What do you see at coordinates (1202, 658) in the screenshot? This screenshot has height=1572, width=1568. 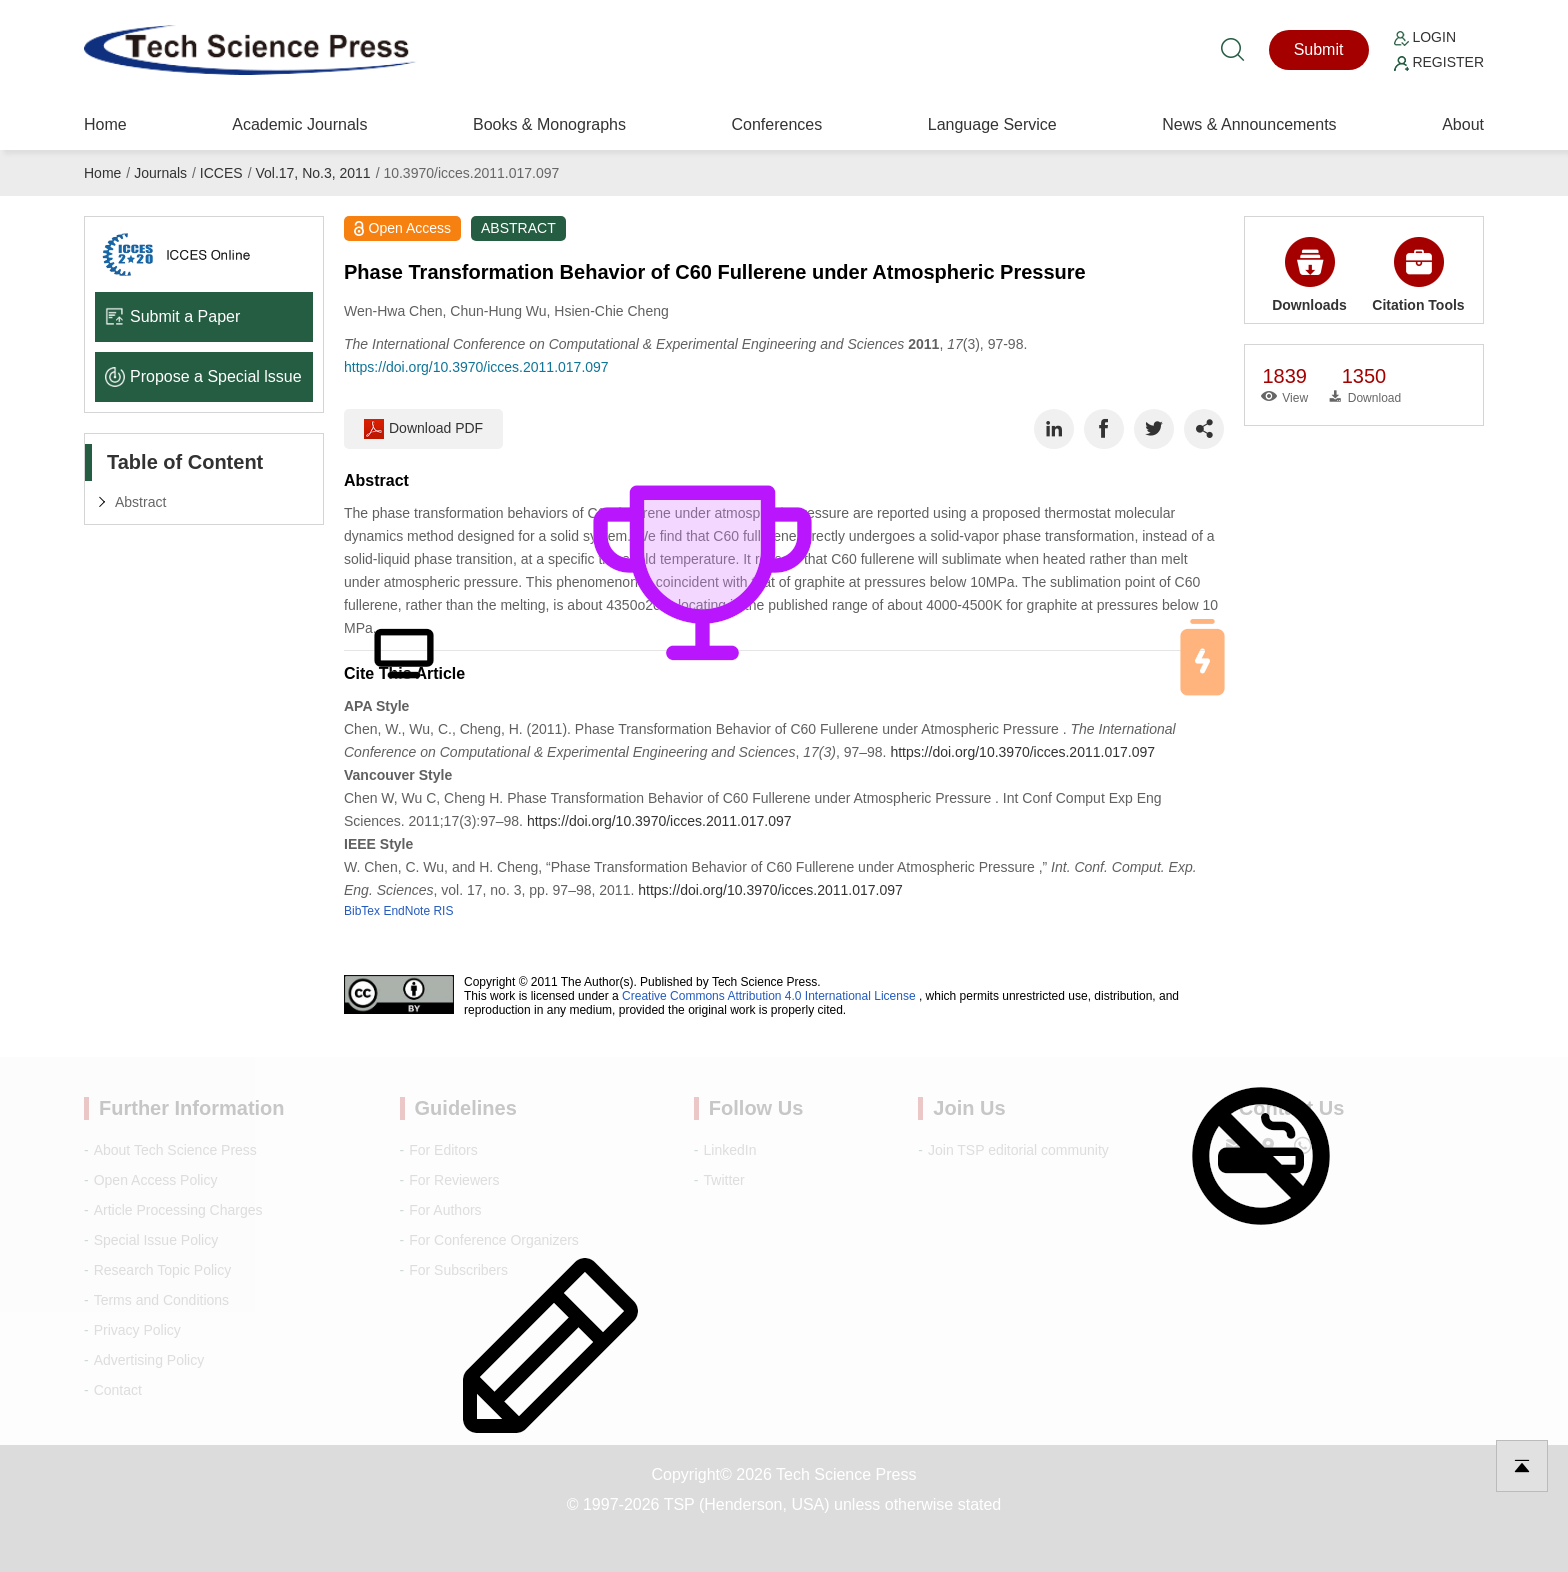 I see `indicates device is currently charging` at bounding box center [1202, 658].